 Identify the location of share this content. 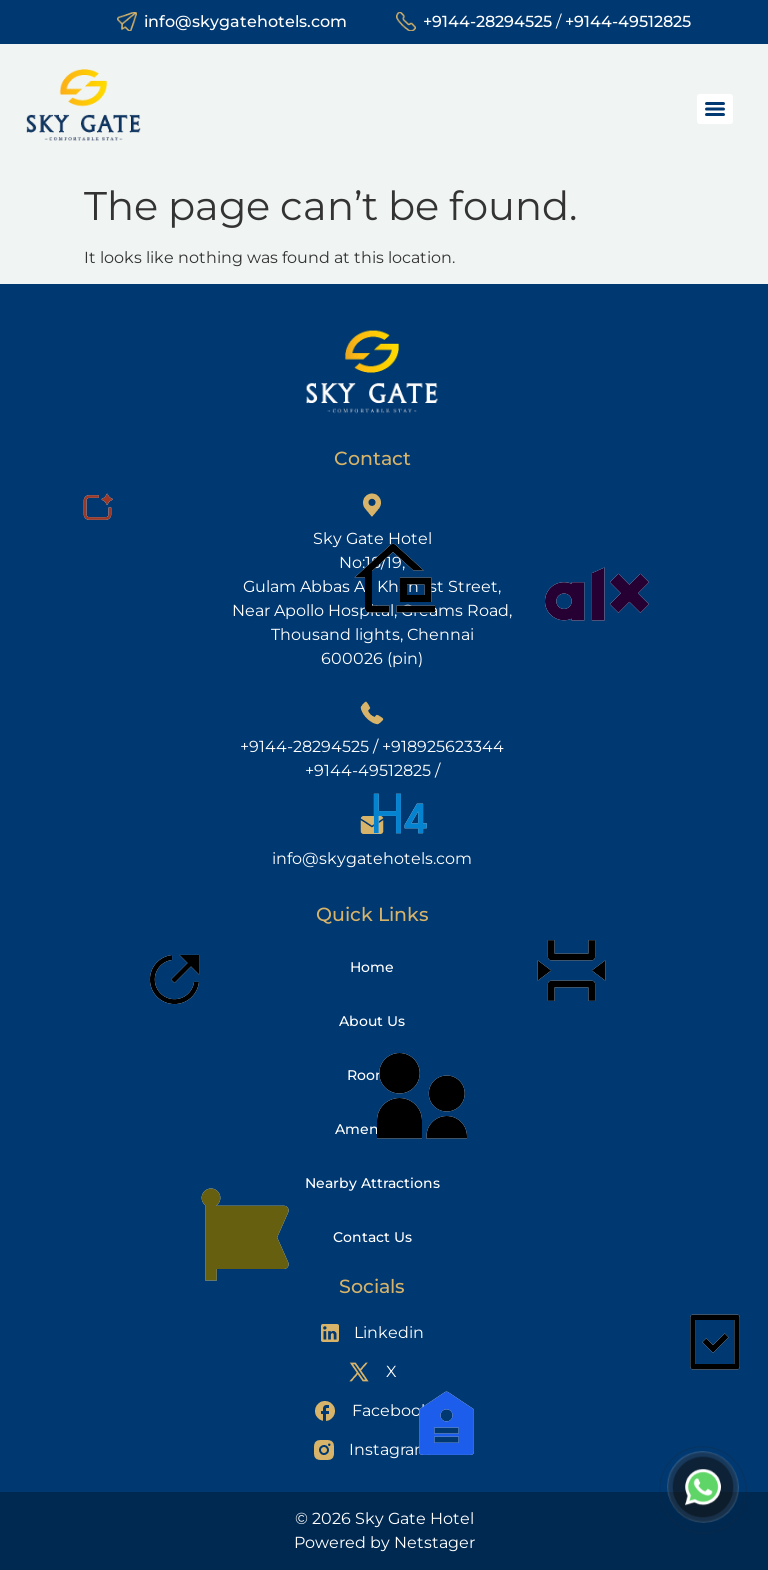
(174, 979).